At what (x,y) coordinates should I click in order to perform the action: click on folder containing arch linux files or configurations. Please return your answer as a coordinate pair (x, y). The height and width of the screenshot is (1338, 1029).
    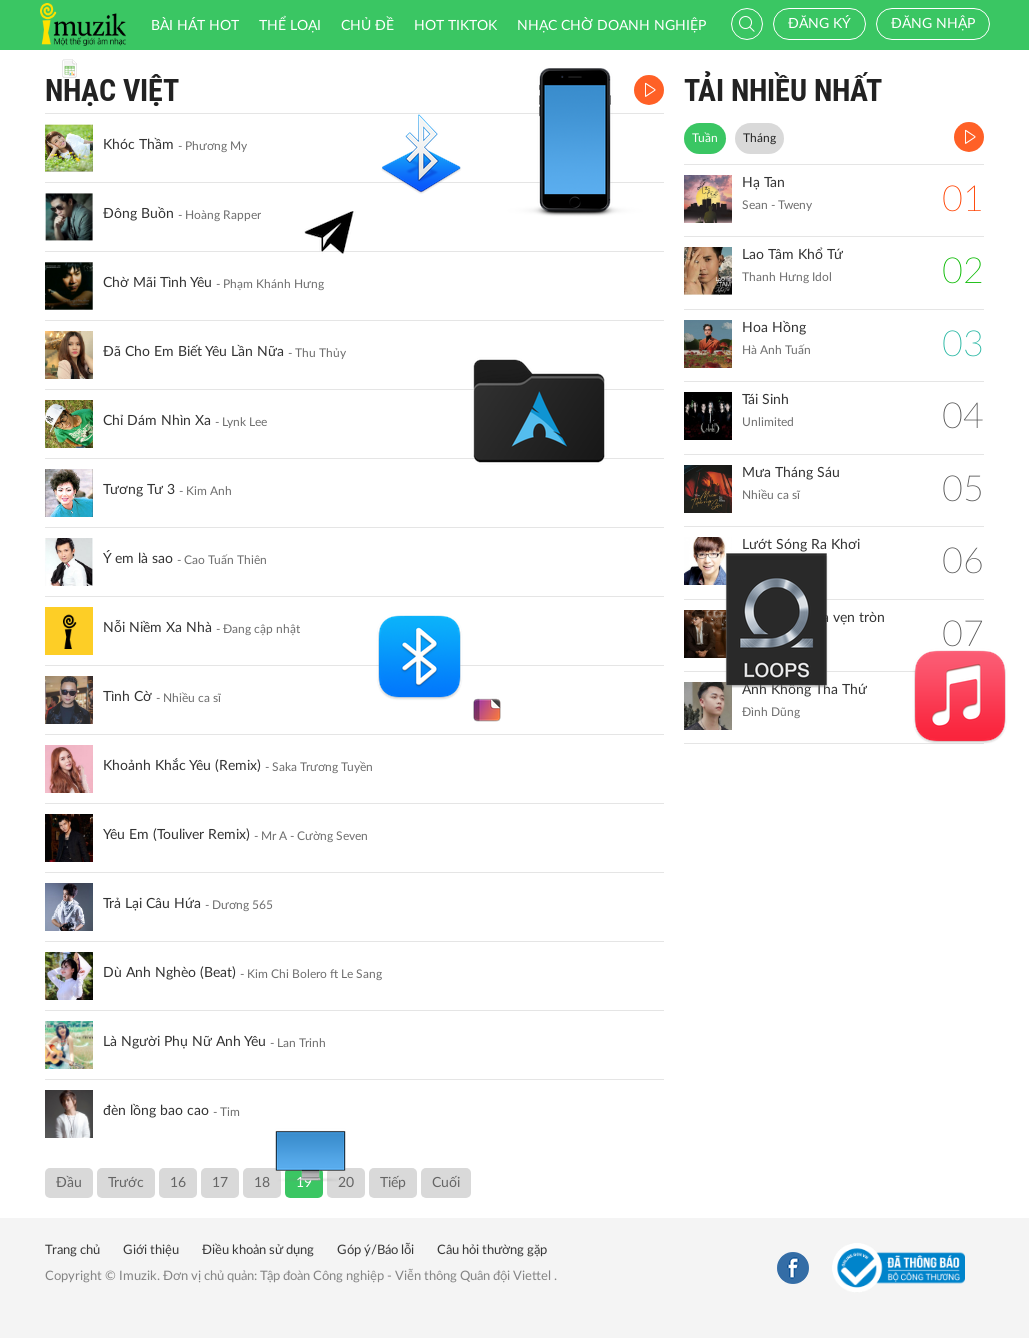
    Looking at the image, I should click on (538, 414).